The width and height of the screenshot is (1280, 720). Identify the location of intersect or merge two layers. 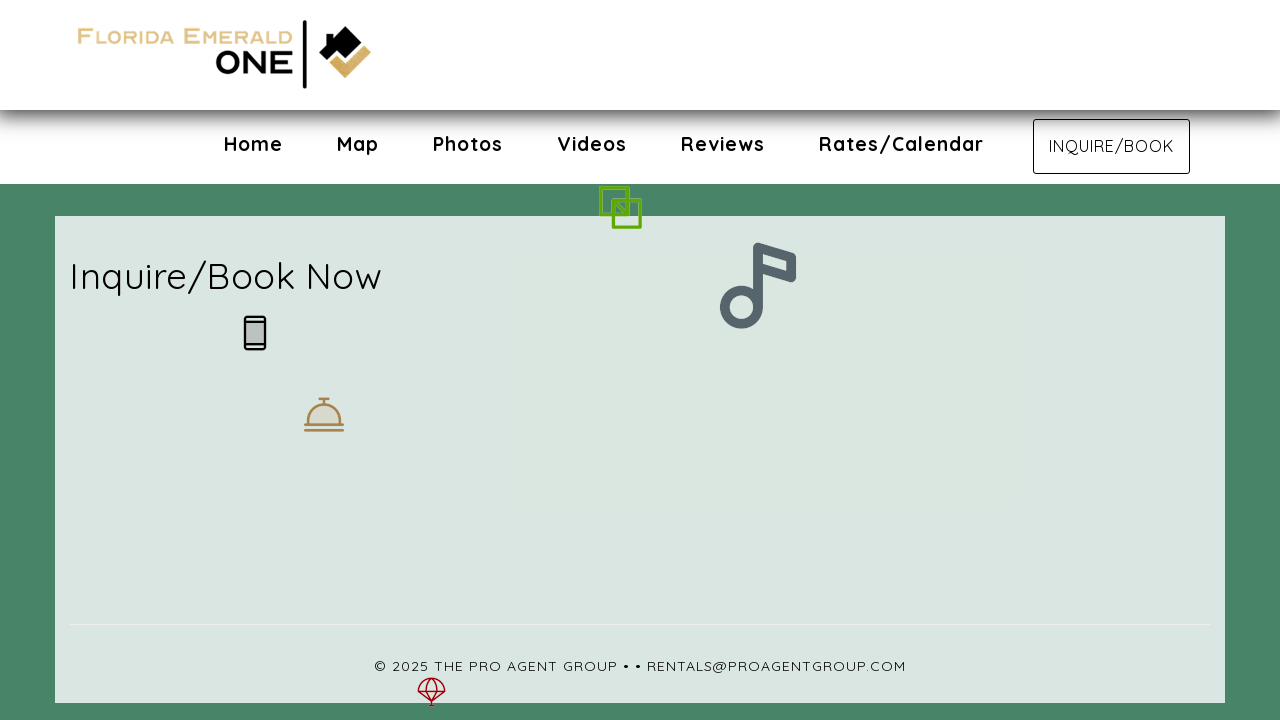
(620, 207).